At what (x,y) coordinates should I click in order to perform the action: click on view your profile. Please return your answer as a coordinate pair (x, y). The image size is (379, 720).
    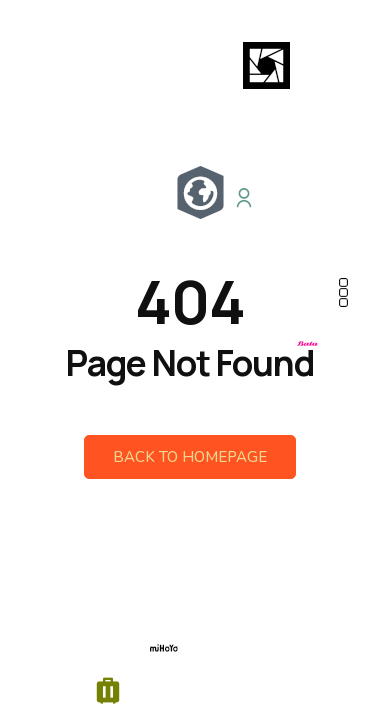
    Looking at the image, I should click on (244, 198).